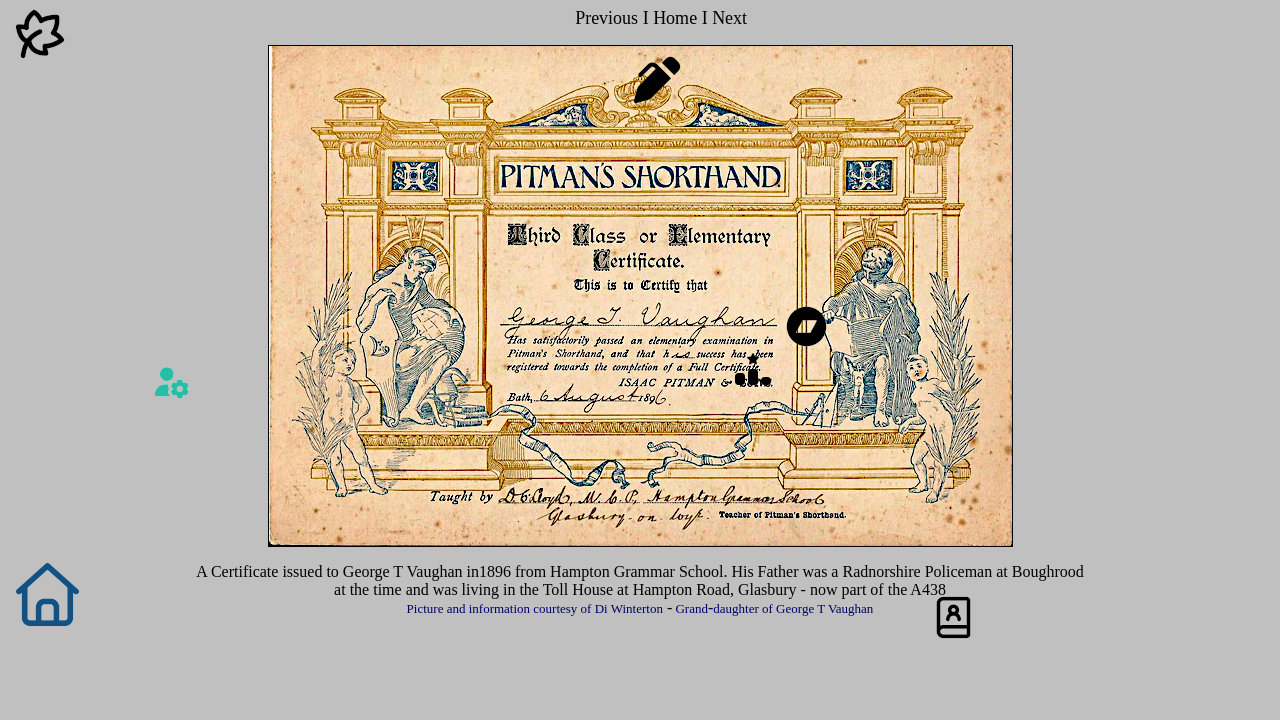 Image resolution: width=1280 pixels, height=720 pixels. Describe the element at coordinates (40, 34) in the screenshot. I see `view eco-friendly or sustainable options` at that location.